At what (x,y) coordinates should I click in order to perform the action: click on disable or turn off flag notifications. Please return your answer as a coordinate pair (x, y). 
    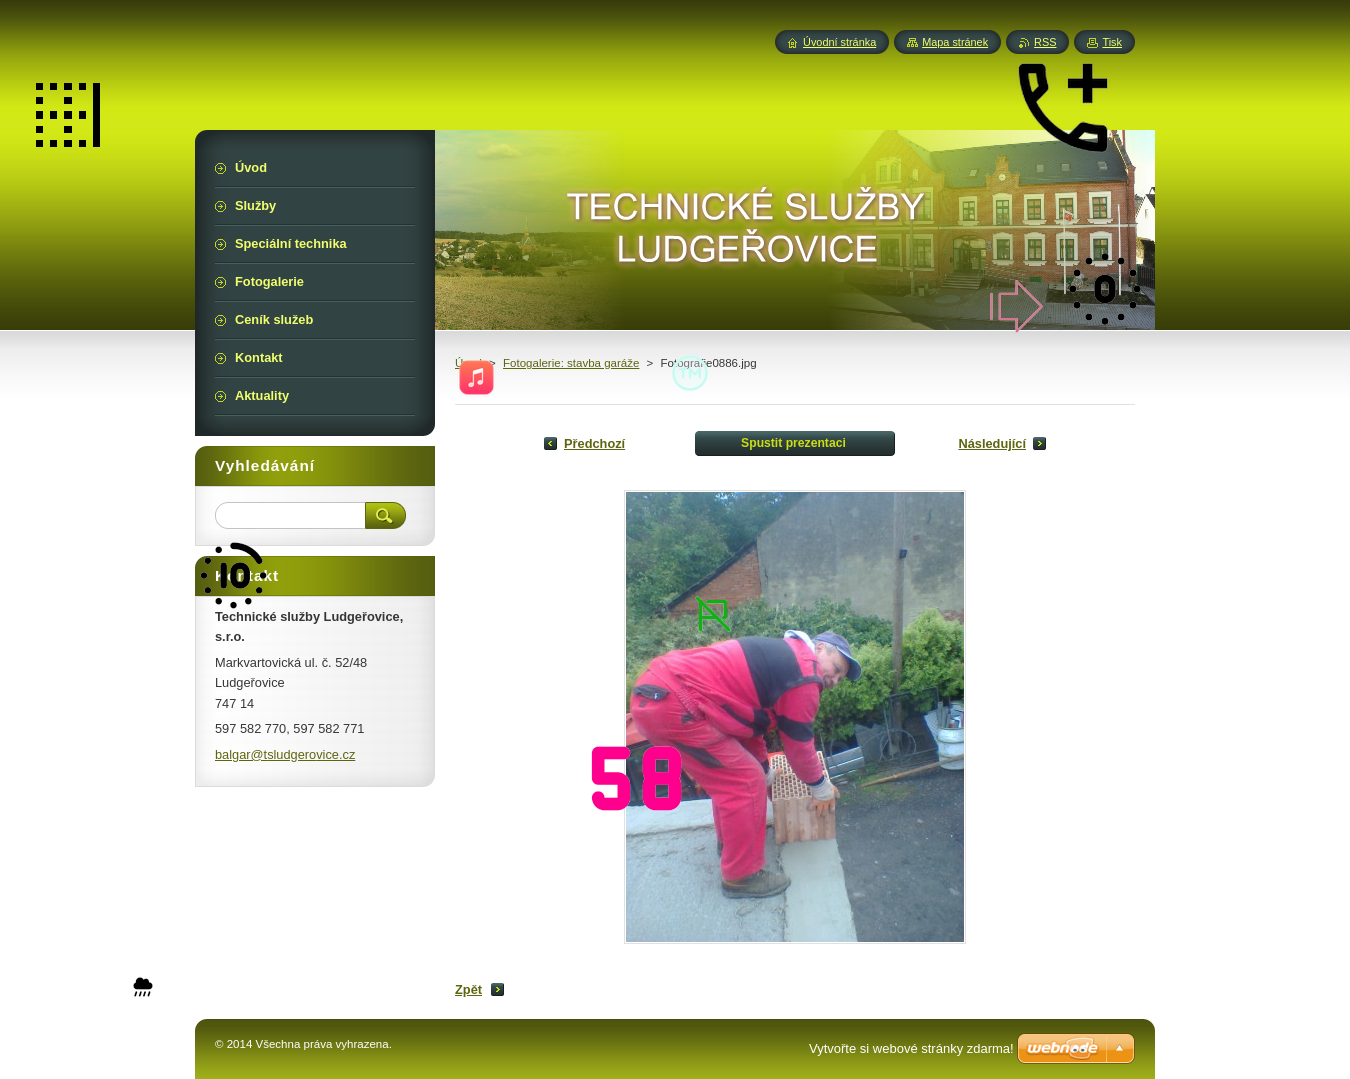
    Looking at the image, I should click on (713, 614).